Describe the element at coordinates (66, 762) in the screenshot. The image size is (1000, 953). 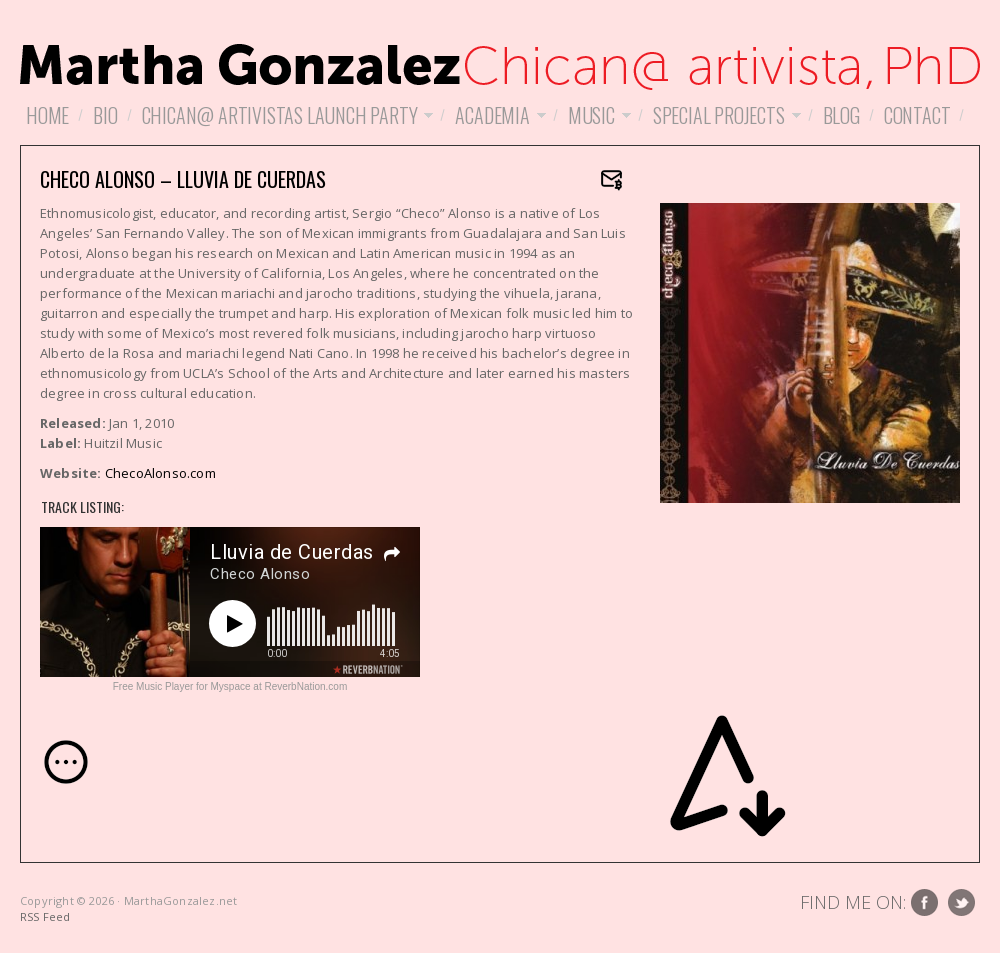
I see `open more options menu` at that location.